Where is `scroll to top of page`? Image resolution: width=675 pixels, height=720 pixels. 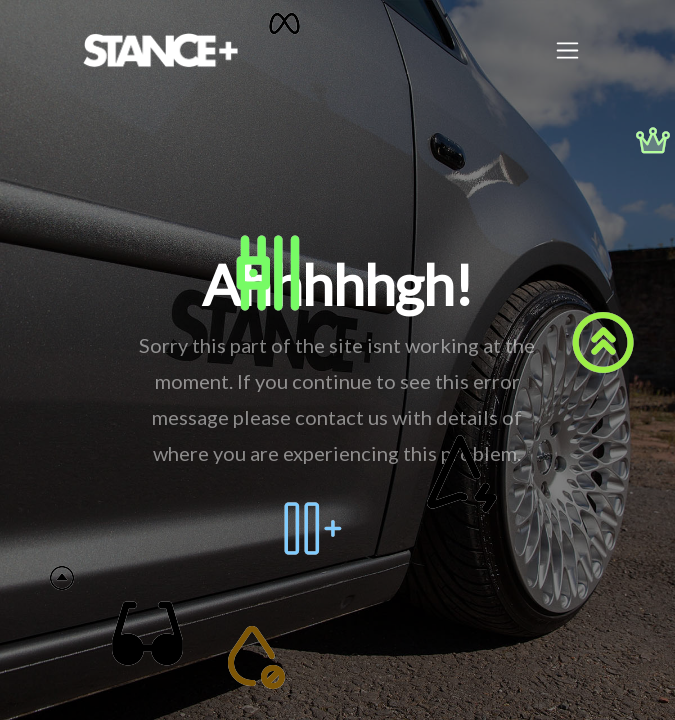 scroll to top of page is located at coordinates (62, 578).